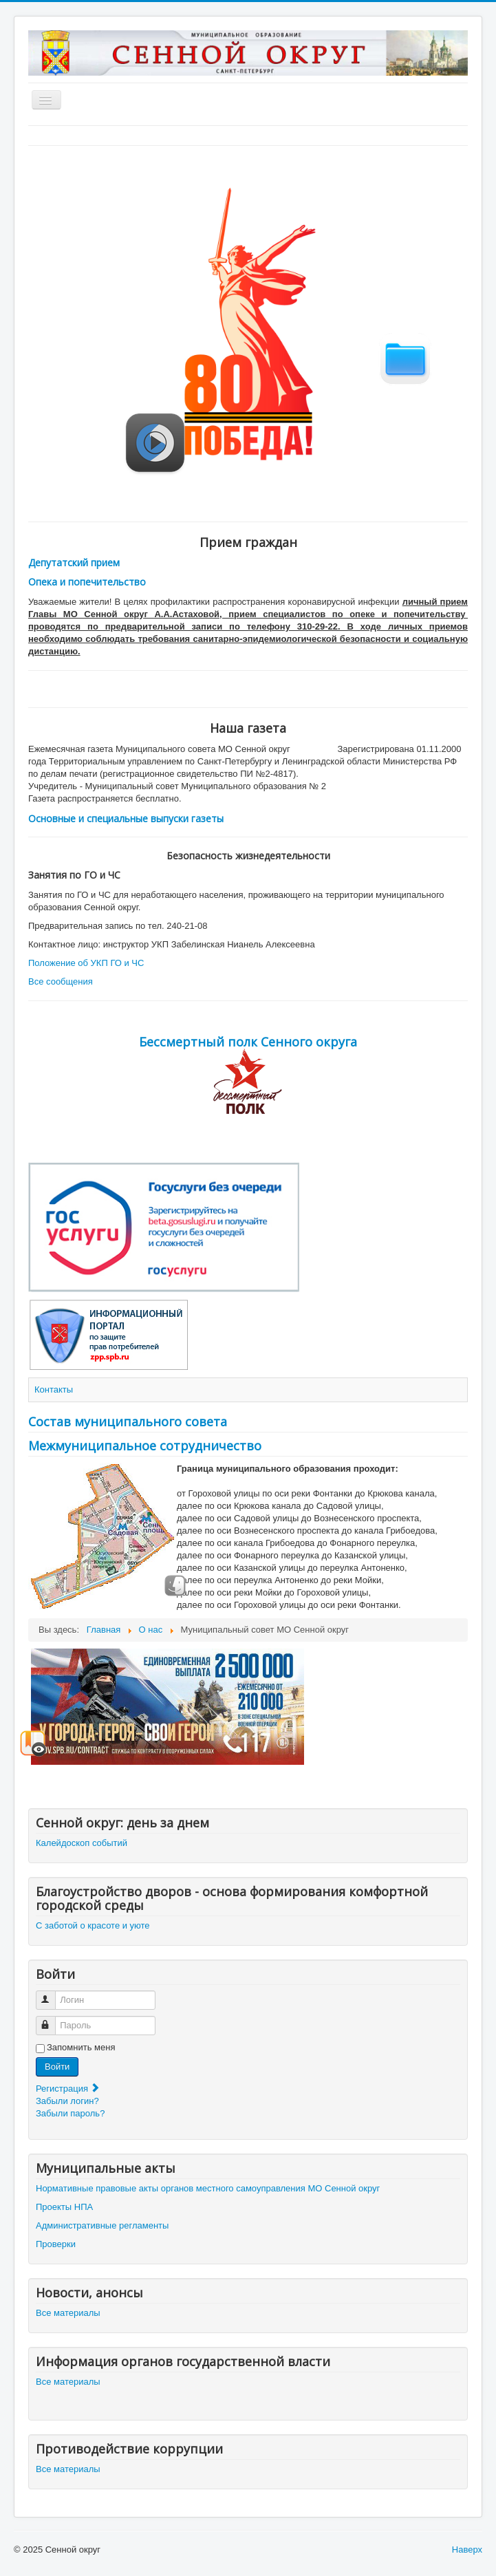 This screenshot has width=496, height=2576. I want to click on open openshot video editor, so click(155, 442).